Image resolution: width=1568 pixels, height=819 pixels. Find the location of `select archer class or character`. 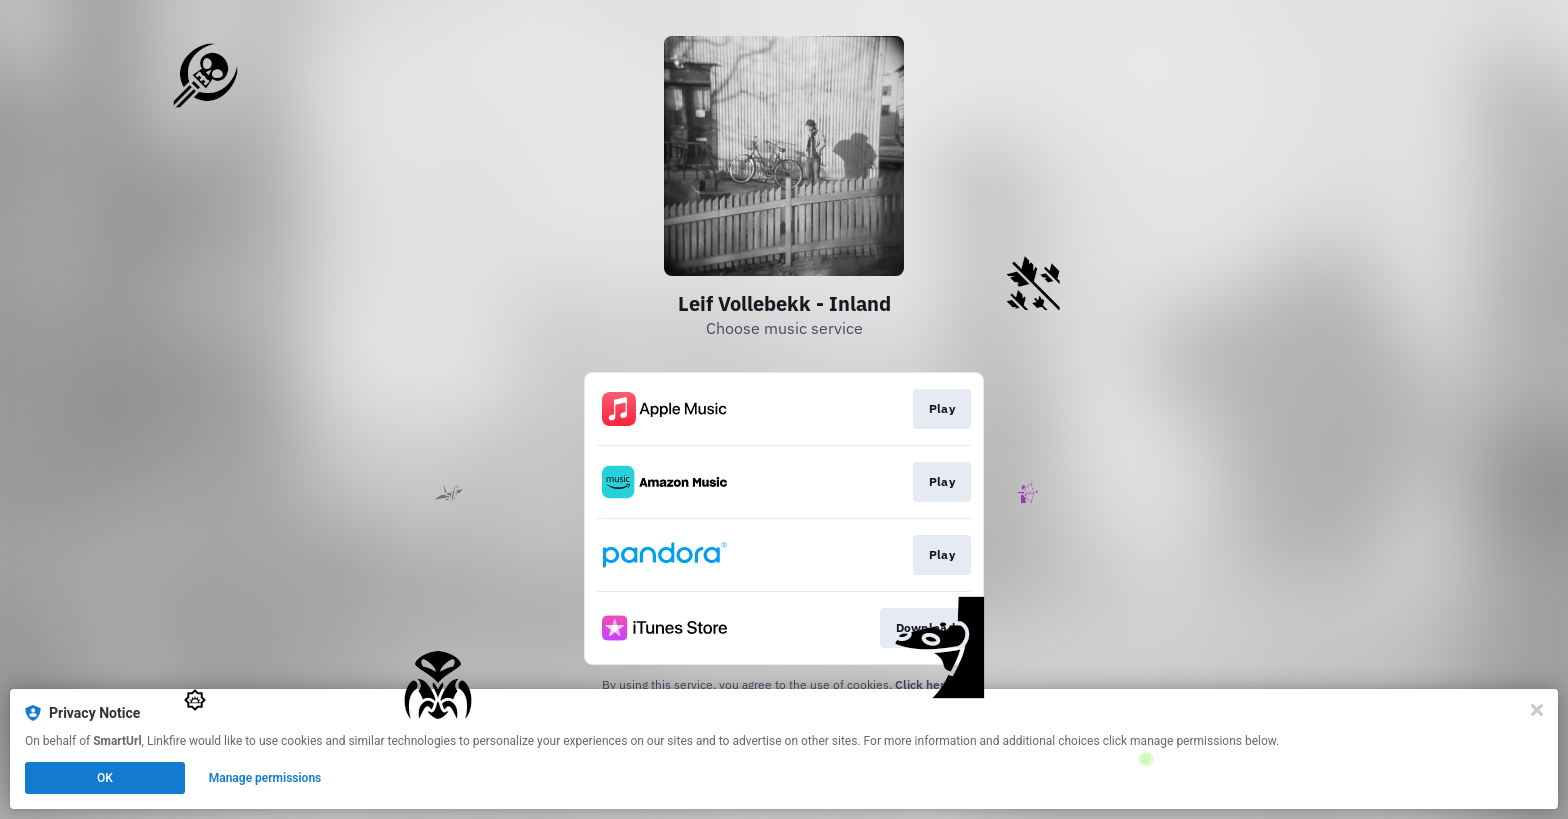

select archer class or character is located at coordinates (1028, 492).